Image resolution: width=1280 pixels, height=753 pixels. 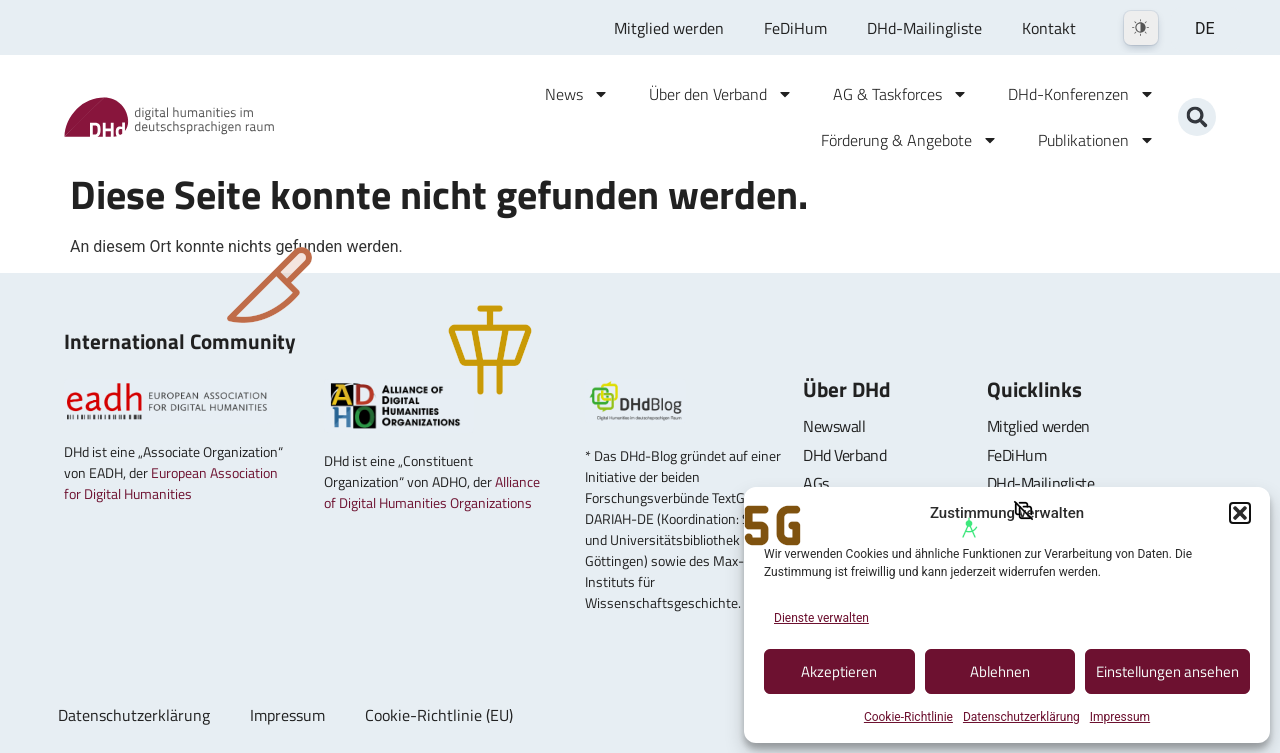 What do you see at coordinates (269, 286) in the screenshot?
I see `kitchen or cooking tools category` at bounding box center [269, 286].